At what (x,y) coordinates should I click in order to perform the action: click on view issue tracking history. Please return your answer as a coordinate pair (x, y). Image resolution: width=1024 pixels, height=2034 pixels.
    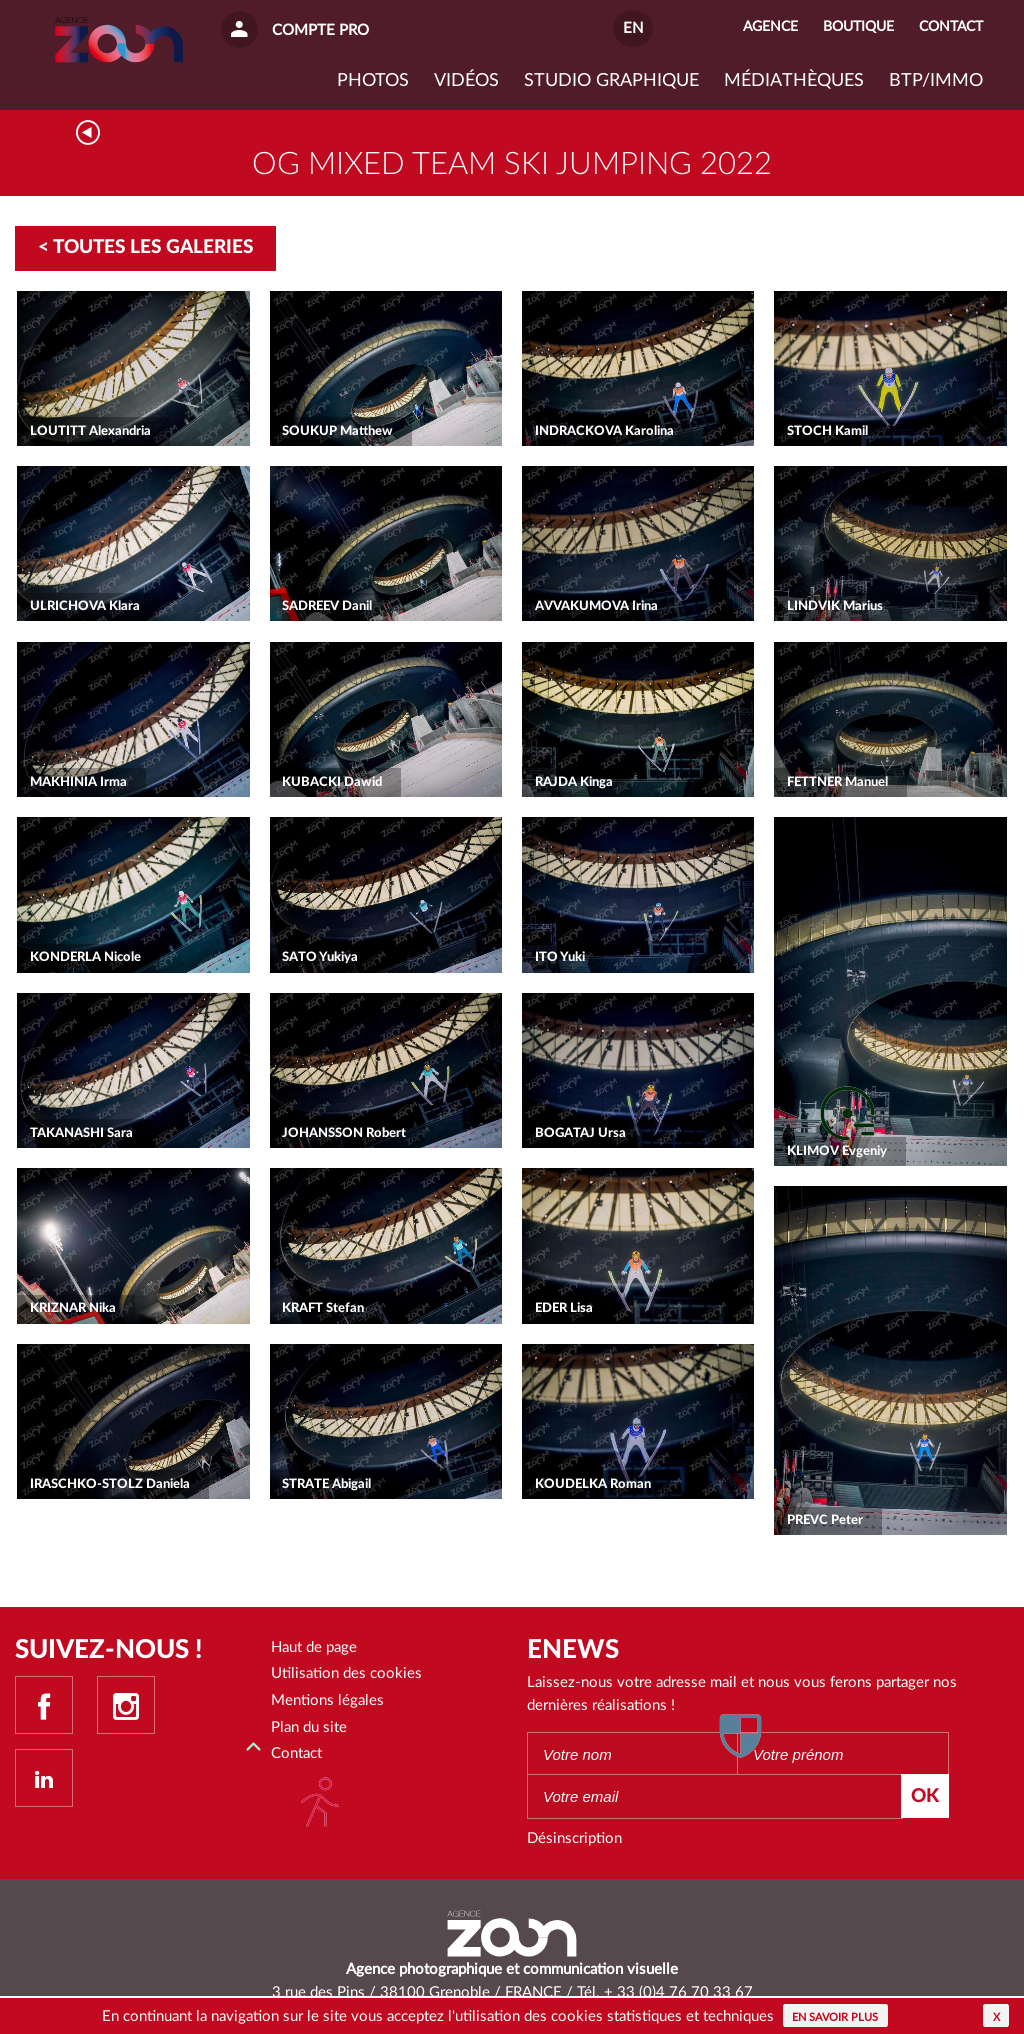
    Looking at the image, I should click on (847, 1113).